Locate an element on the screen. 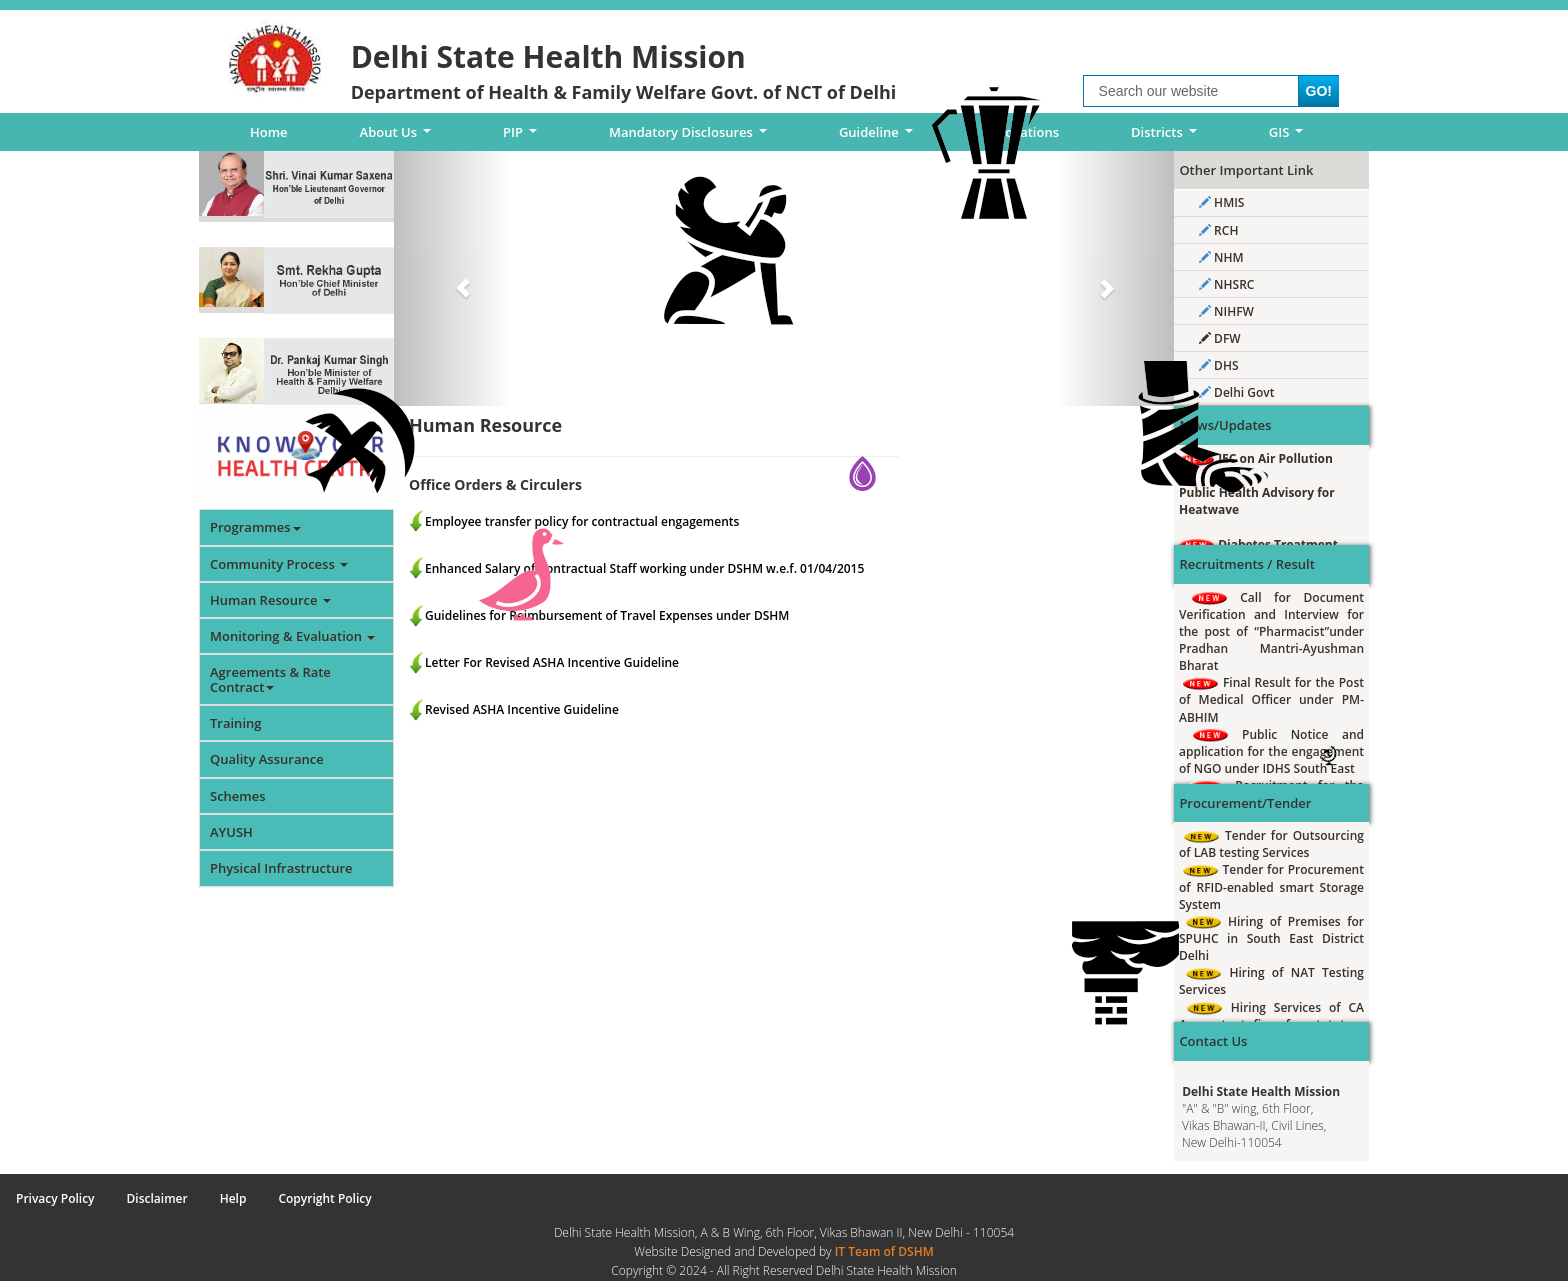  access Greek mythology content or trivia is located at coordinates (730, 250).